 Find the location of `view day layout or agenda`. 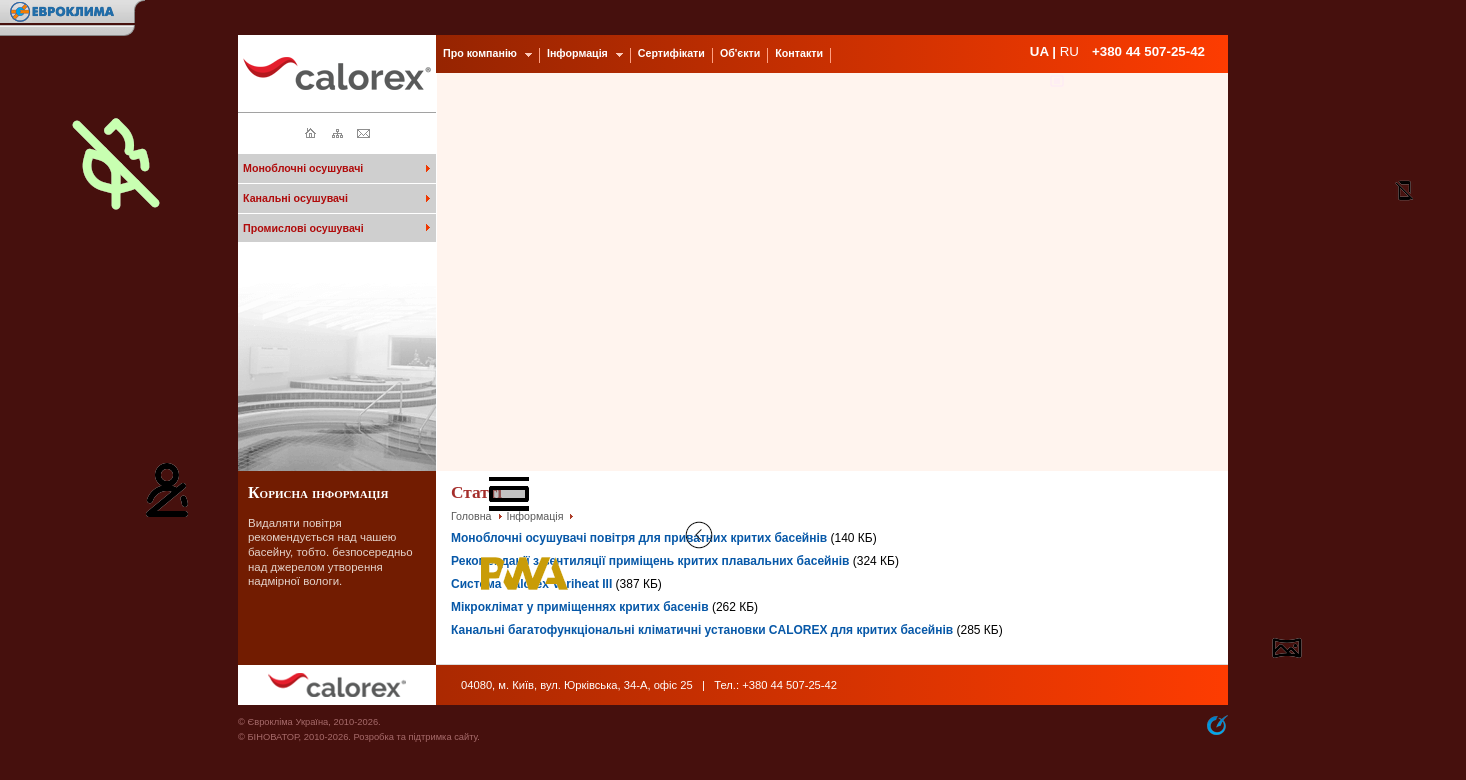

view day layout or agenda is located at coordinates (510, 494).